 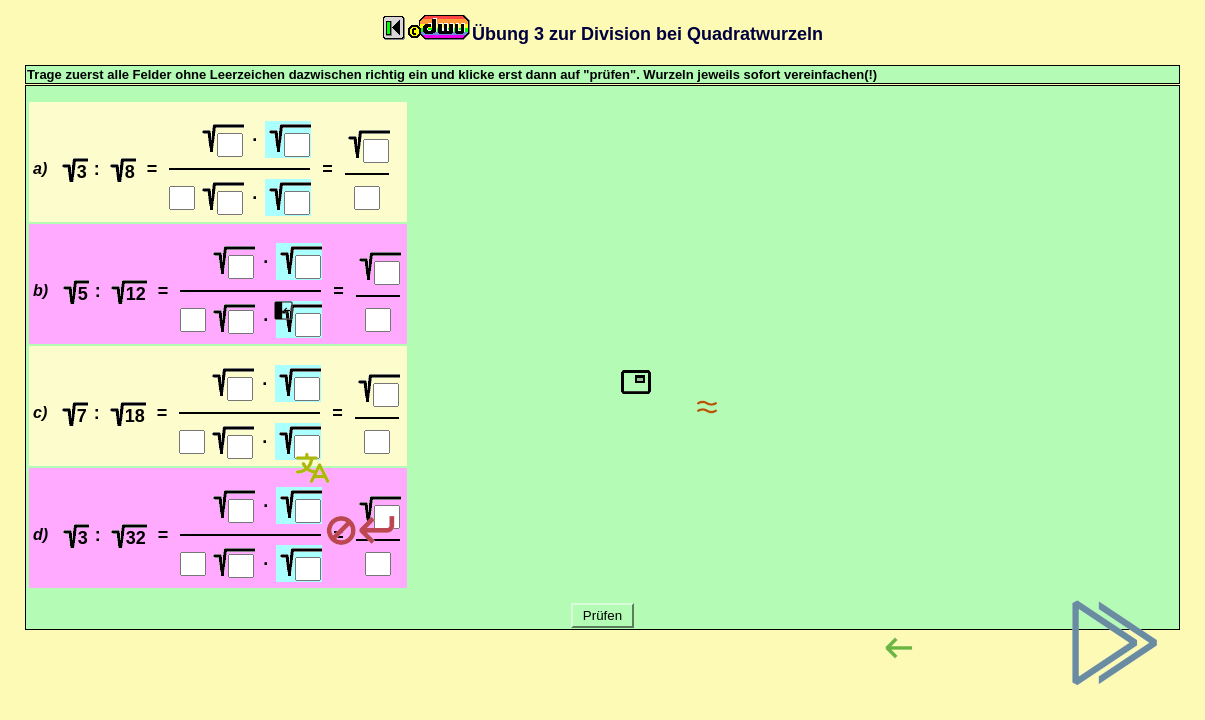 I want to click on dock sidebar to the left side of the editor, so click(x=283, y=310).